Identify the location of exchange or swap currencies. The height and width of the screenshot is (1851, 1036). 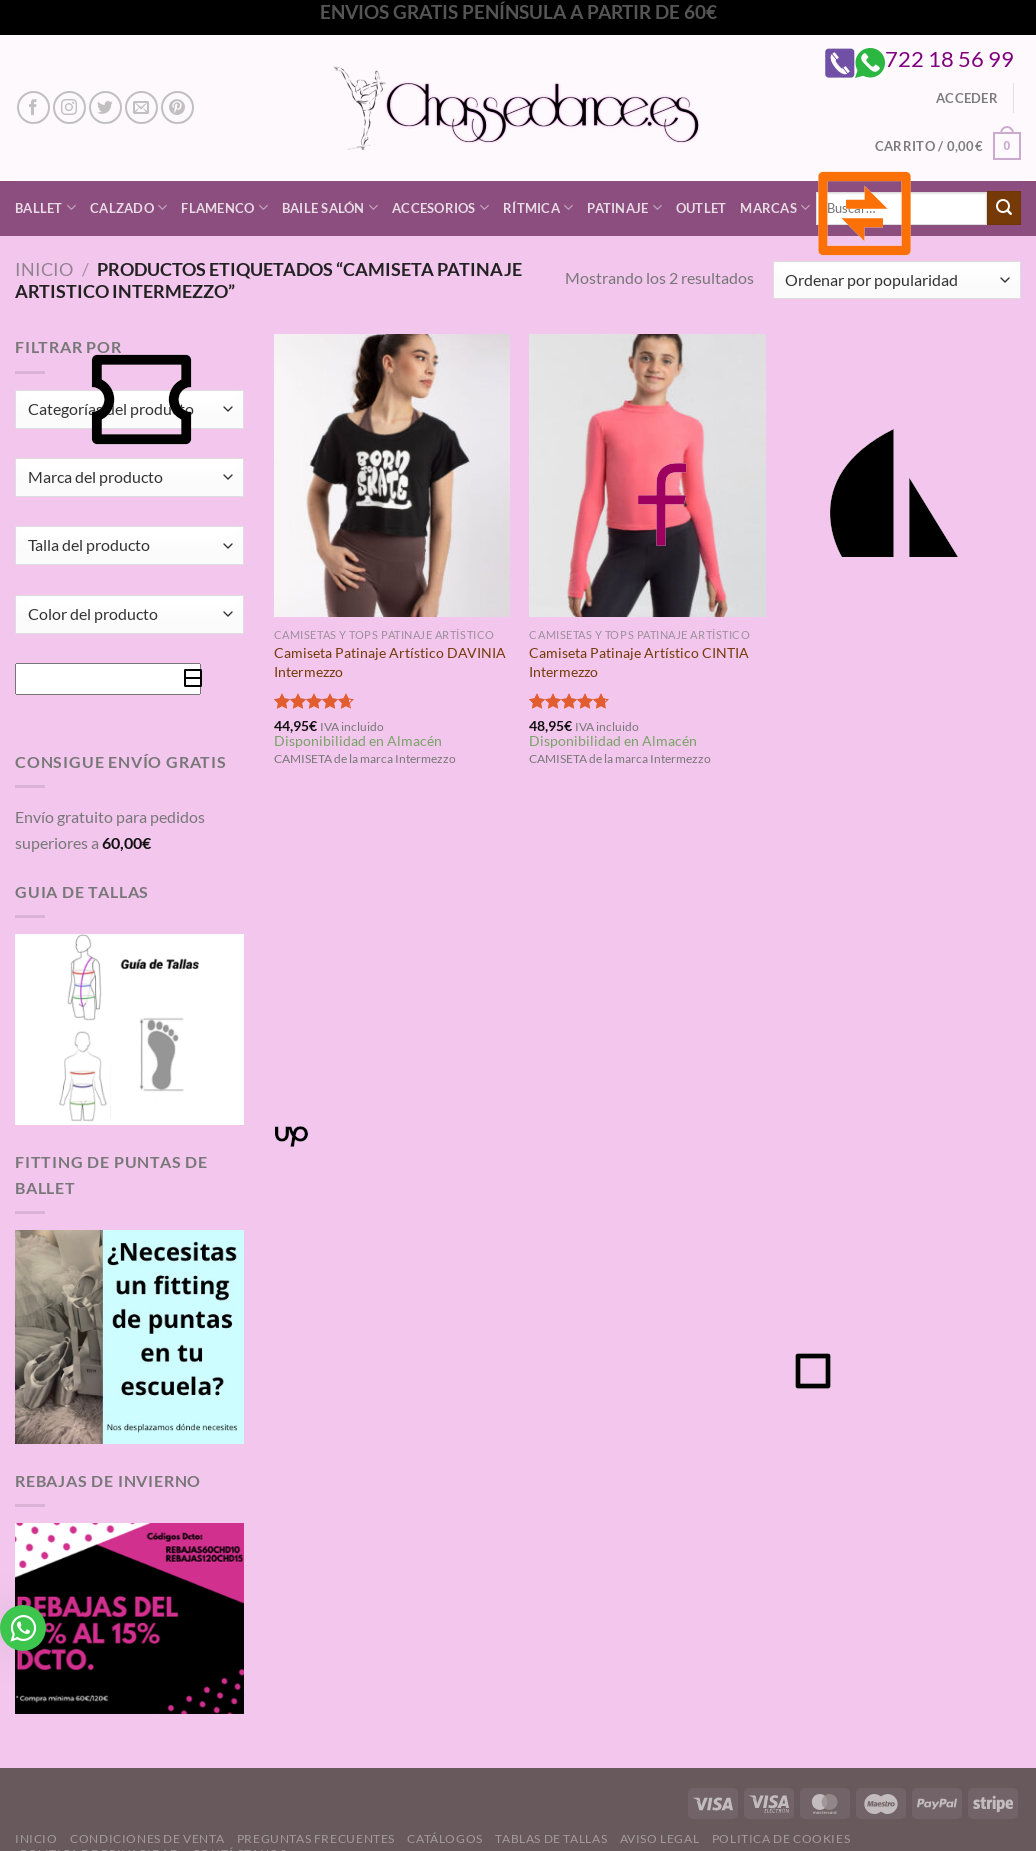
(864, 213).